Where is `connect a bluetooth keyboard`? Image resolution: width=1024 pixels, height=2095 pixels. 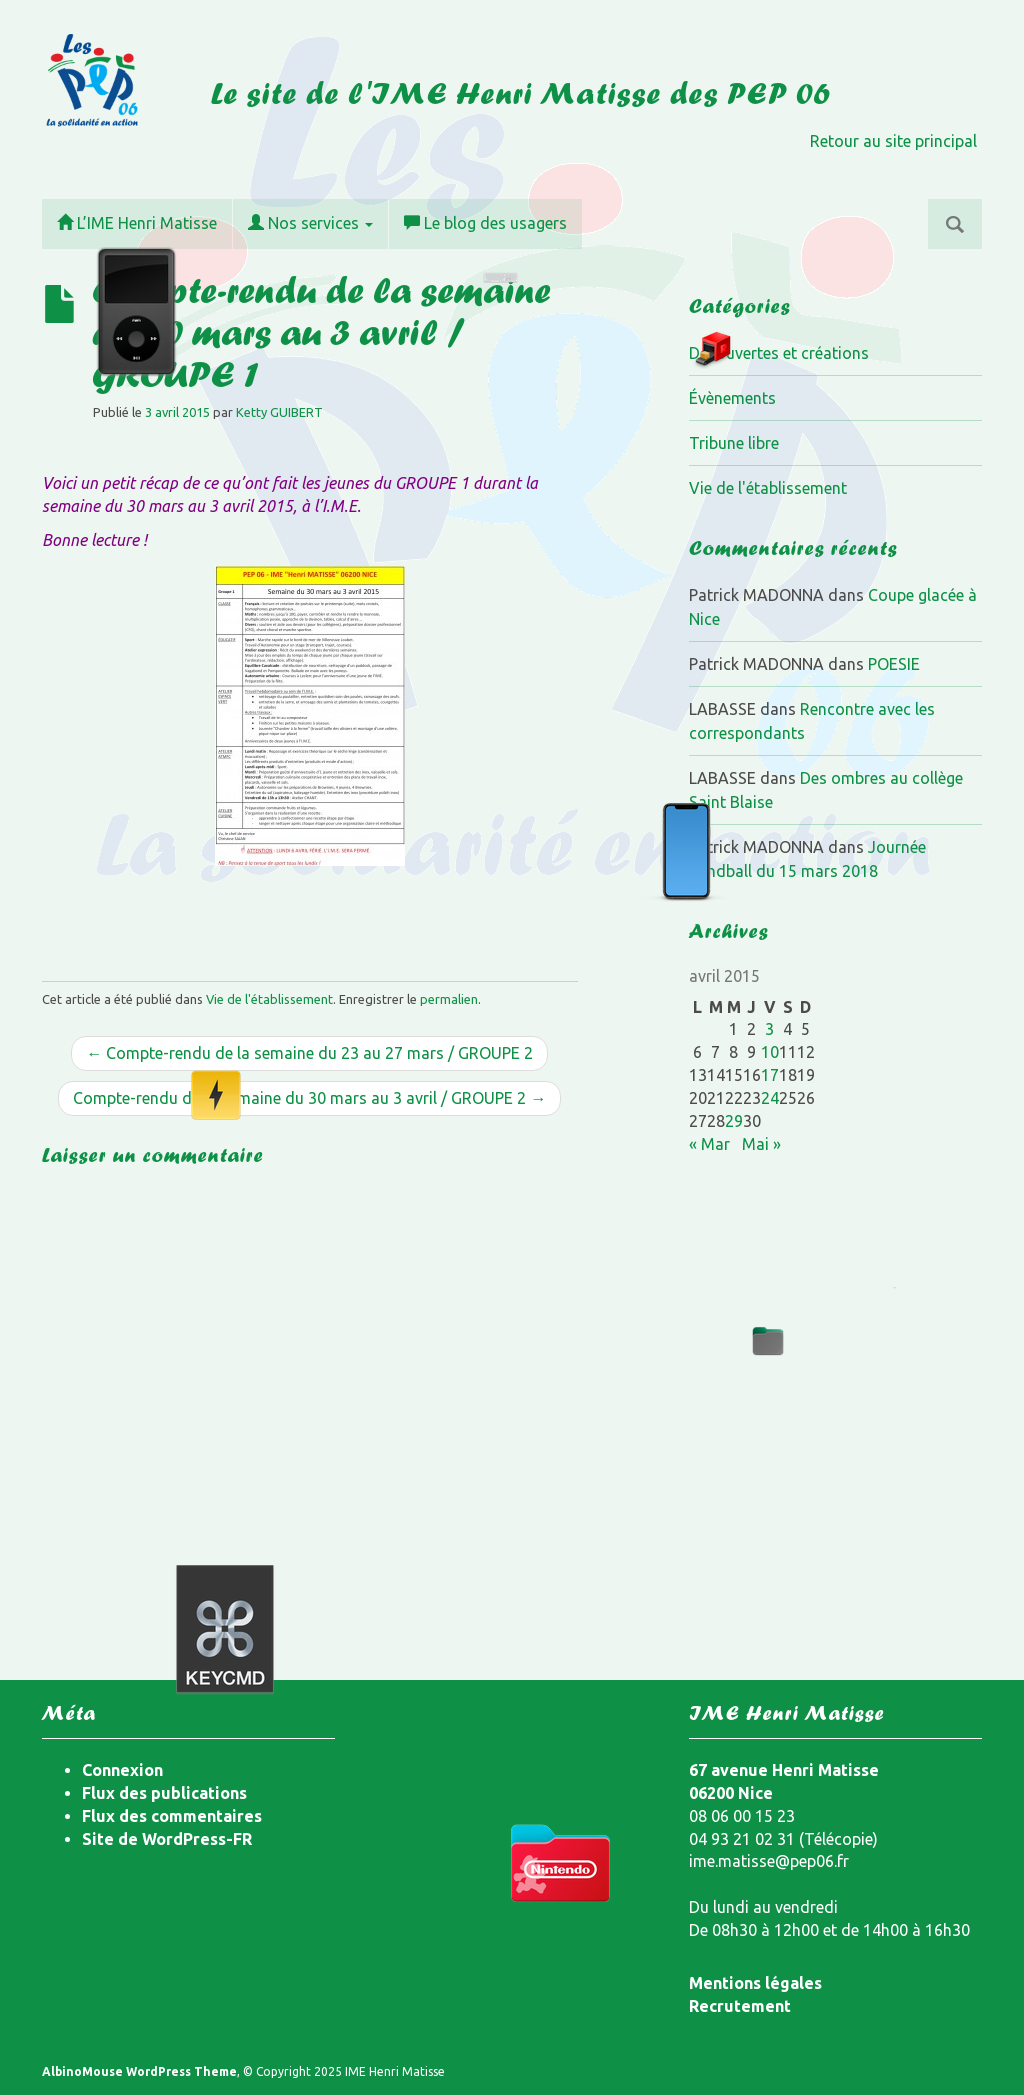
connect a bluetooth keyboard is located at coordinates (500, 277).